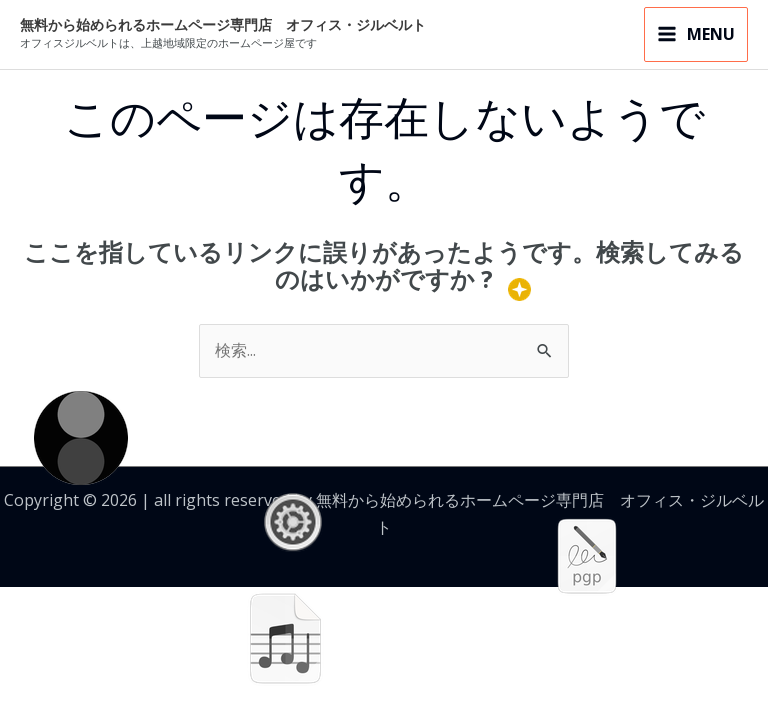 This screenshot has width=768, height=720. What do you see at coordinates (587, 556) in the screenshot?
I see `a PGP digital signature file` at bounding box center [587, 556].